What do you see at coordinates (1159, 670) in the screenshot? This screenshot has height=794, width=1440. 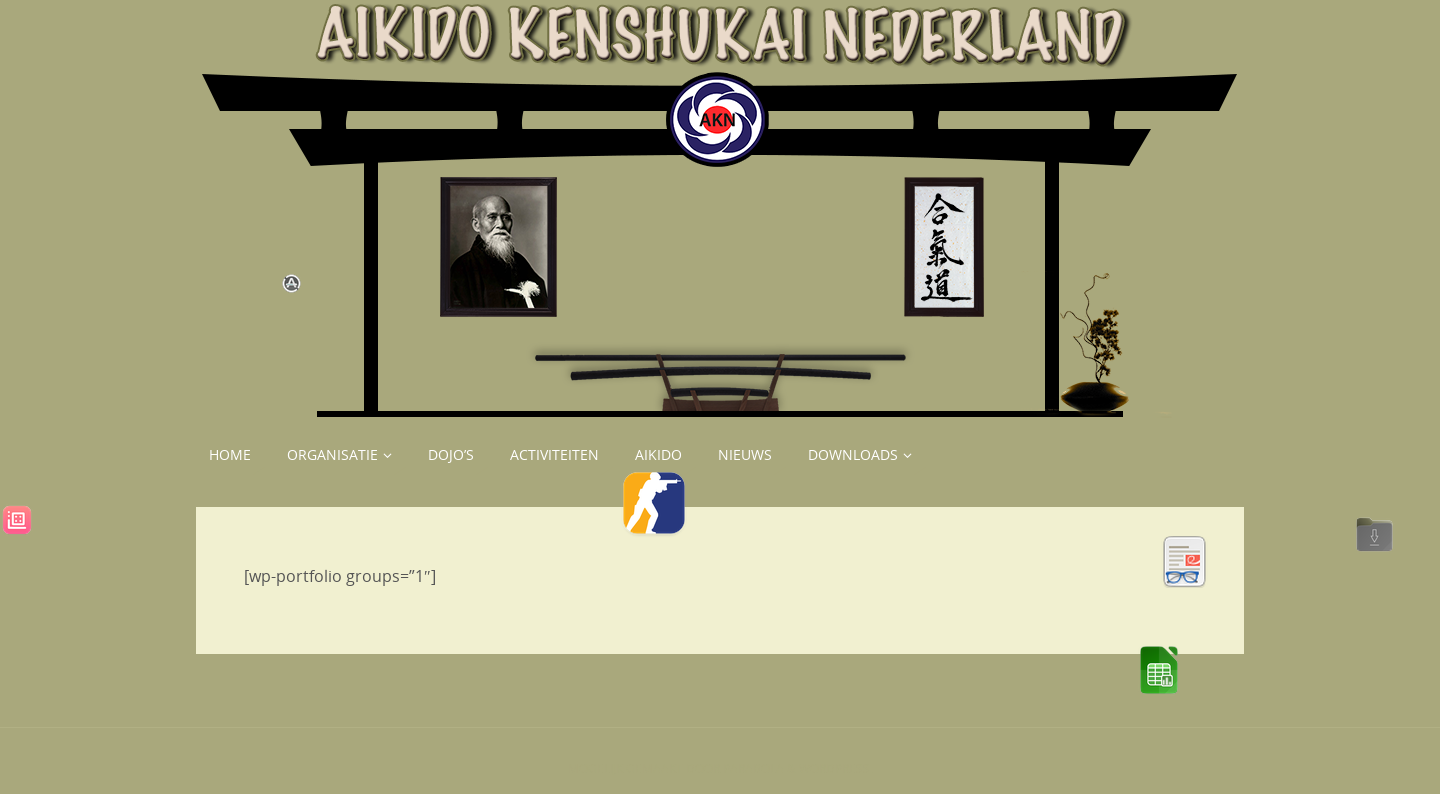 I see `open LibreOffice Calc spreadsheet application` at bounding box center [1159, 670].